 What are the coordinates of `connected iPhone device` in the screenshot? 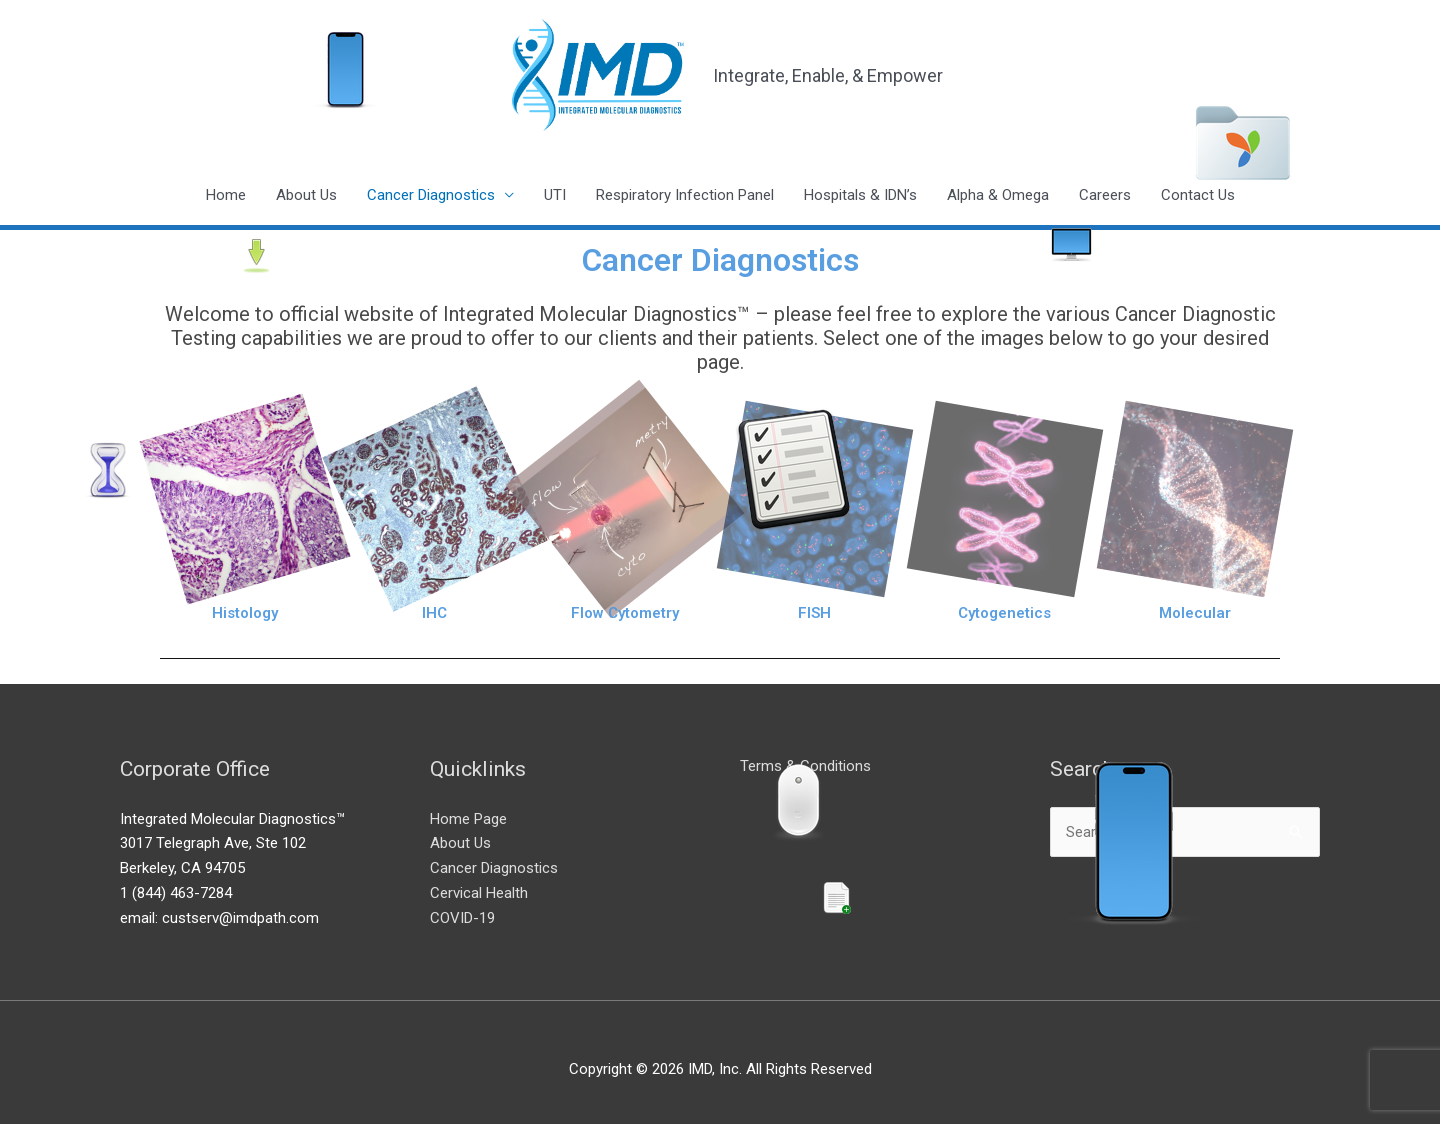 It's located at (345, 70).